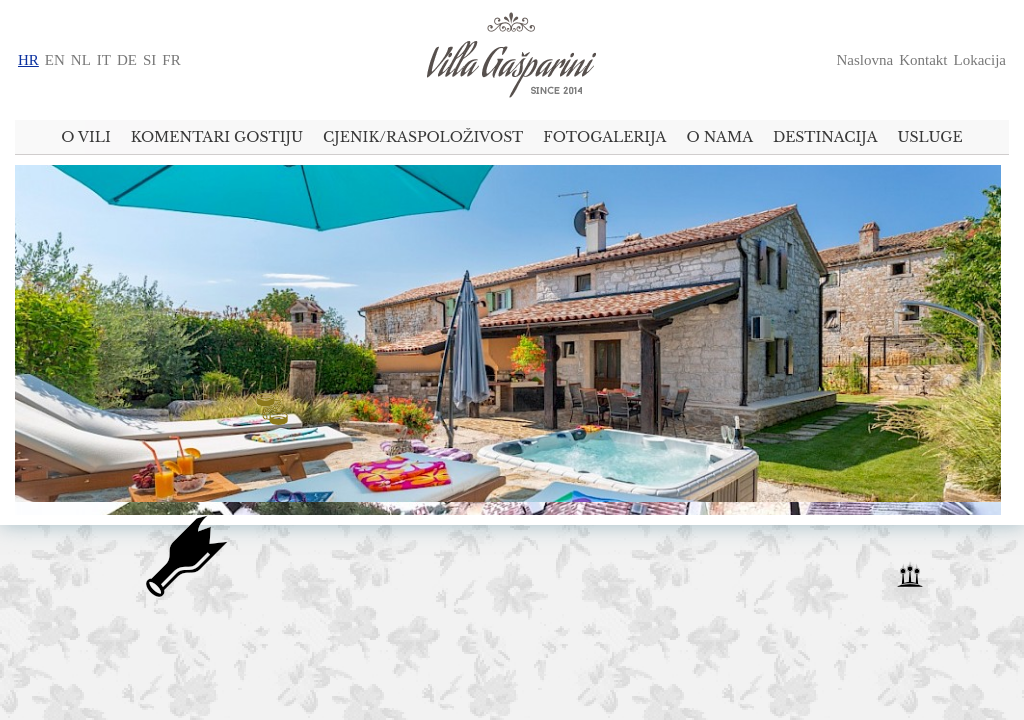 This screenshot has height=720, width=1024. I want to click on indicates a prisoner or captive character status, so click(272, 409).